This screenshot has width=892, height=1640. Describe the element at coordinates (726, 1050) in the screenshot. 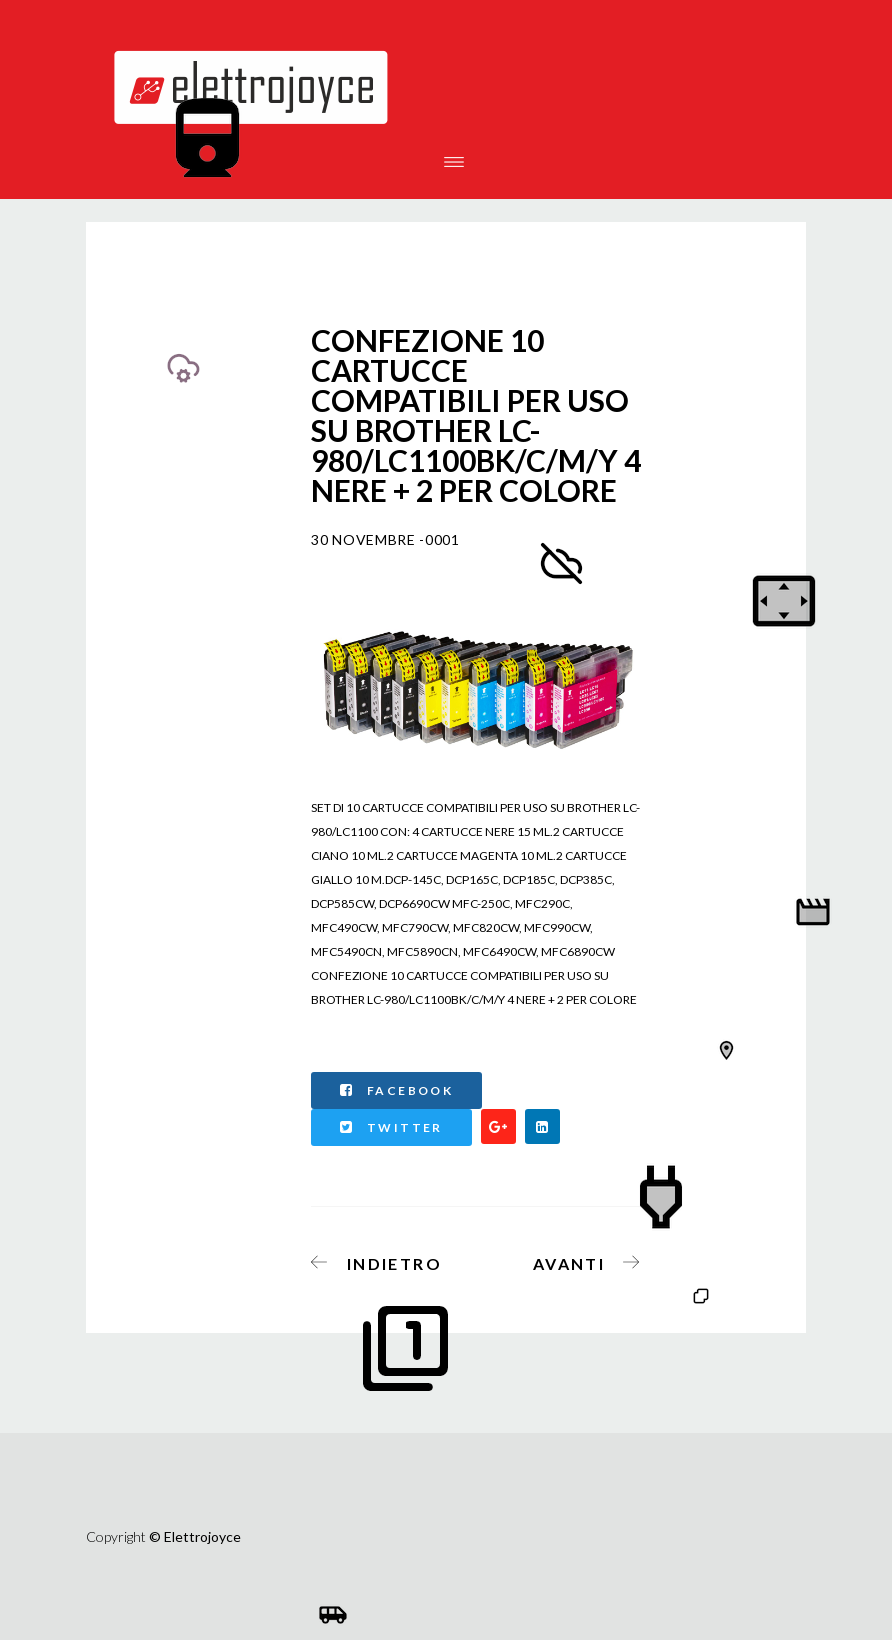

I see `view current location on map` at that location.